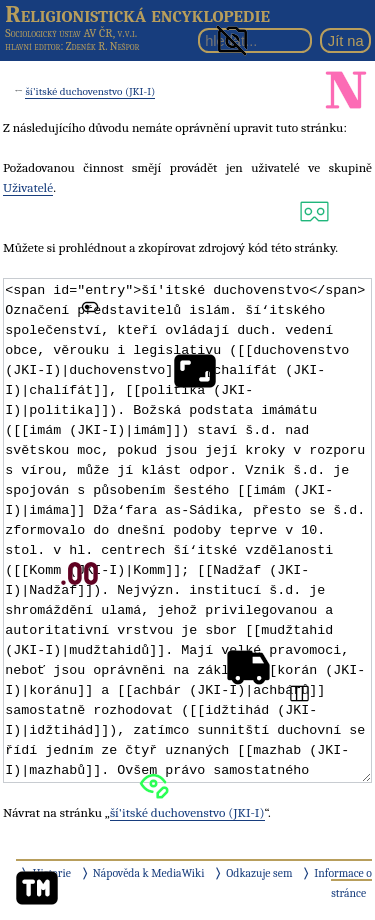  Describe the element at coordinates (299, 693) in the screenshot. I see `switch to column view layout` at that location.